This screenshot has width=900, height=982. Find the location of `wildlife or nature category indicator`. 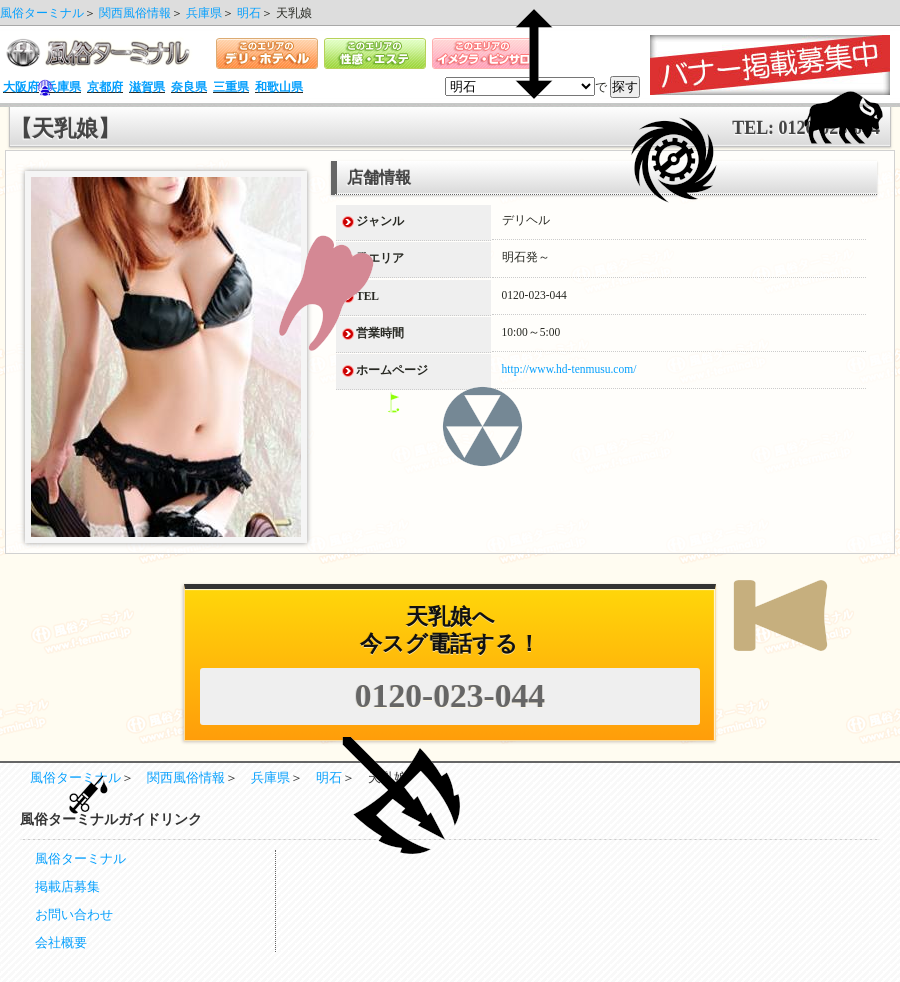

wildlife or nature category indicator is located at coordinates (843, 117).